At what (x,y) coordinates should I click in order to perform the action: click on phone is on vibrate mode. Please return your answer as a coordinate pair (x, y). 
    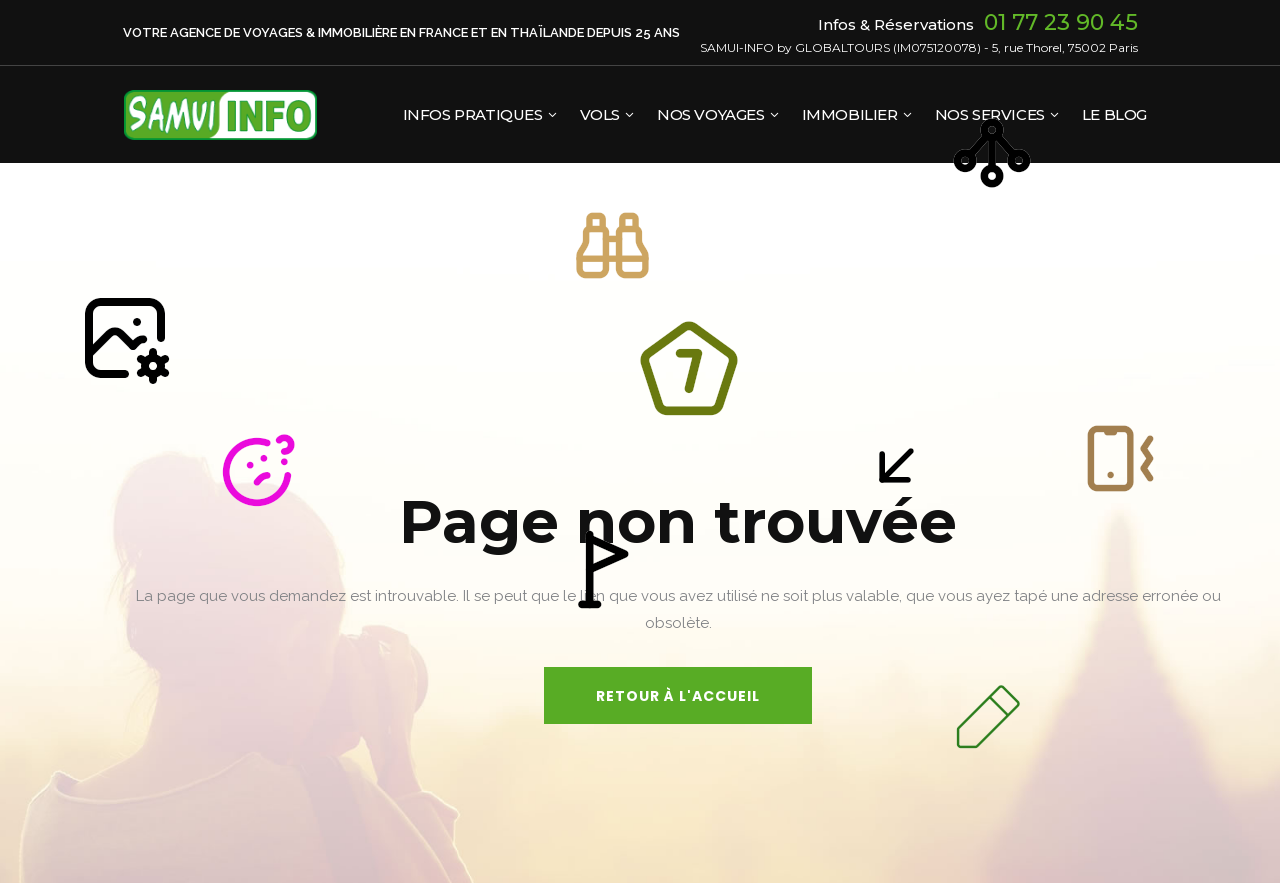
    Looking at the image, I should click on (1120, 458).